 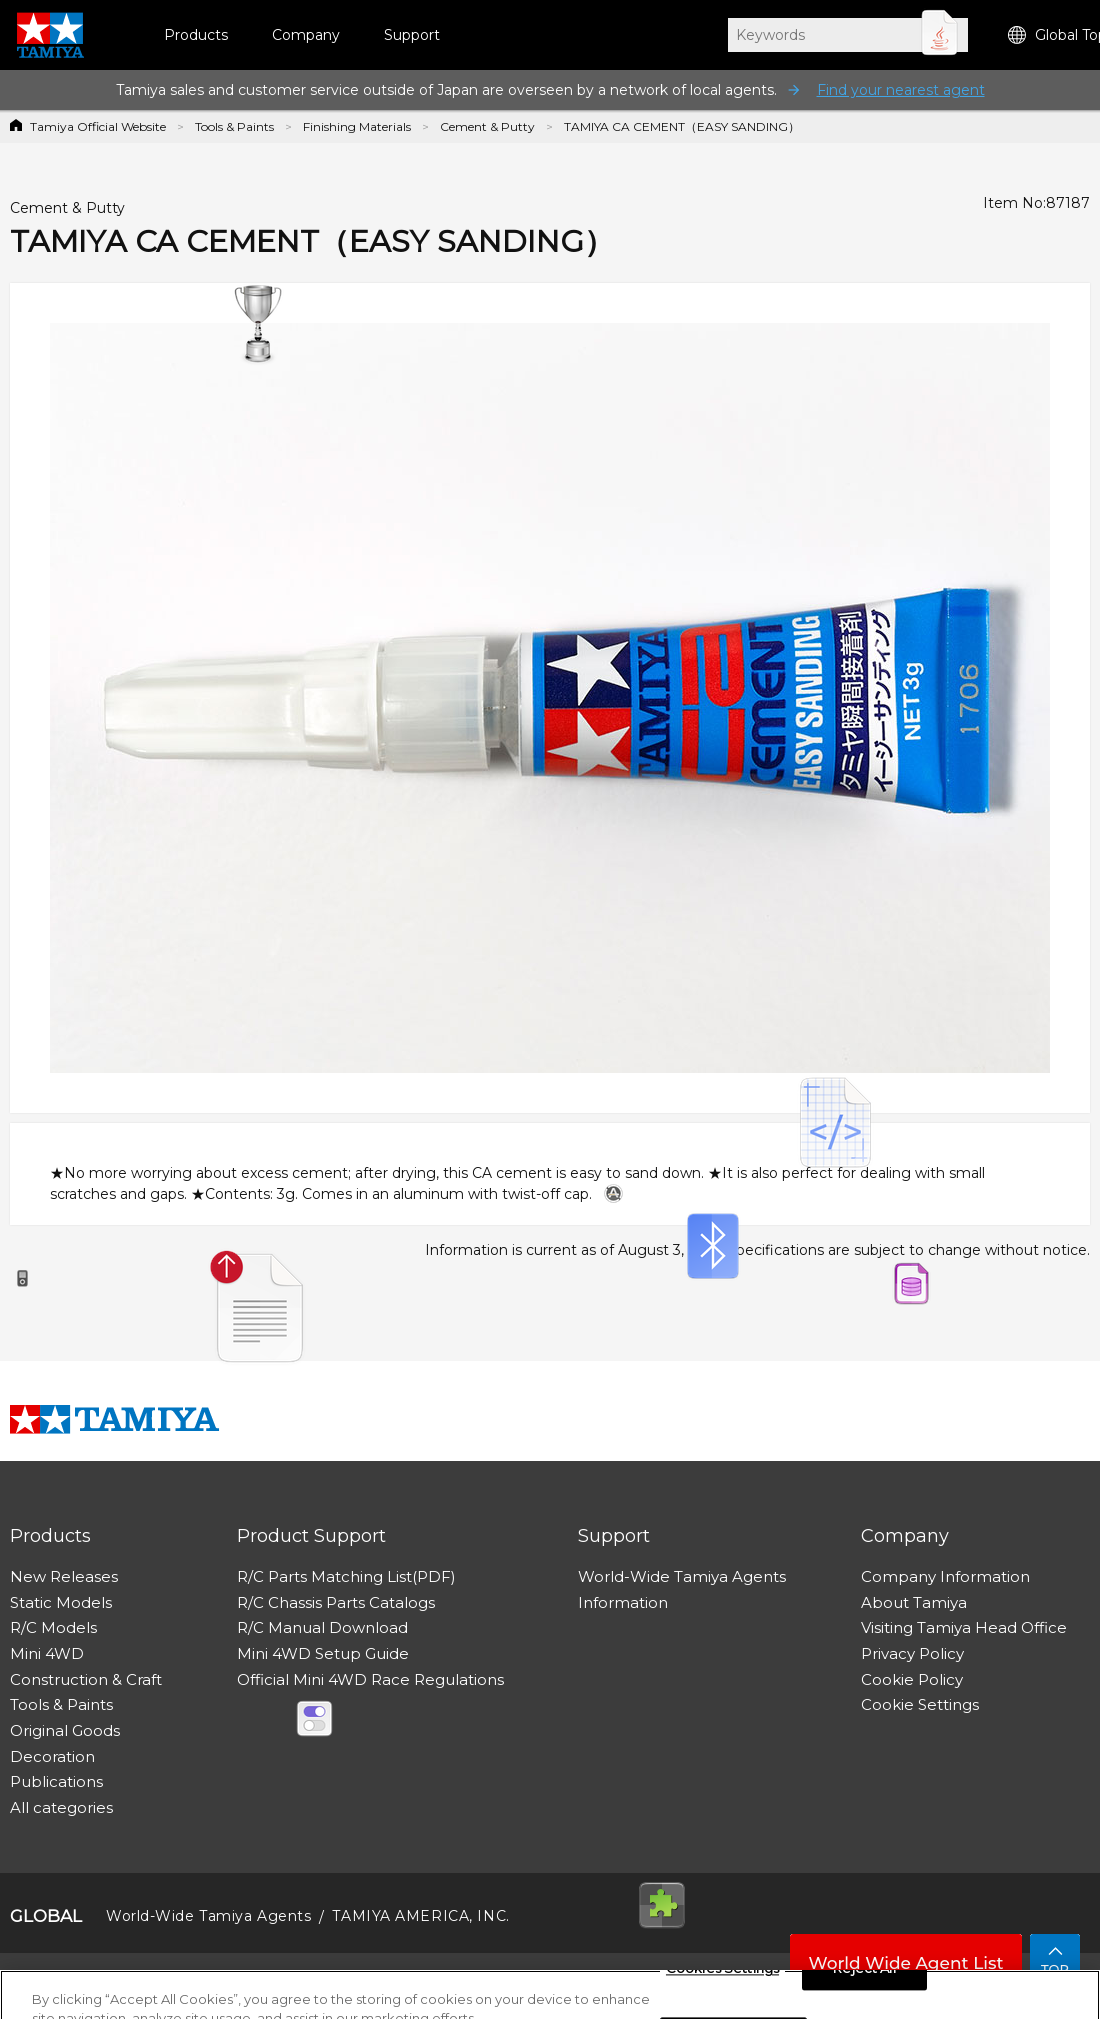 I want to click on libreoffice base database template file, so click(x=911, y=1283).